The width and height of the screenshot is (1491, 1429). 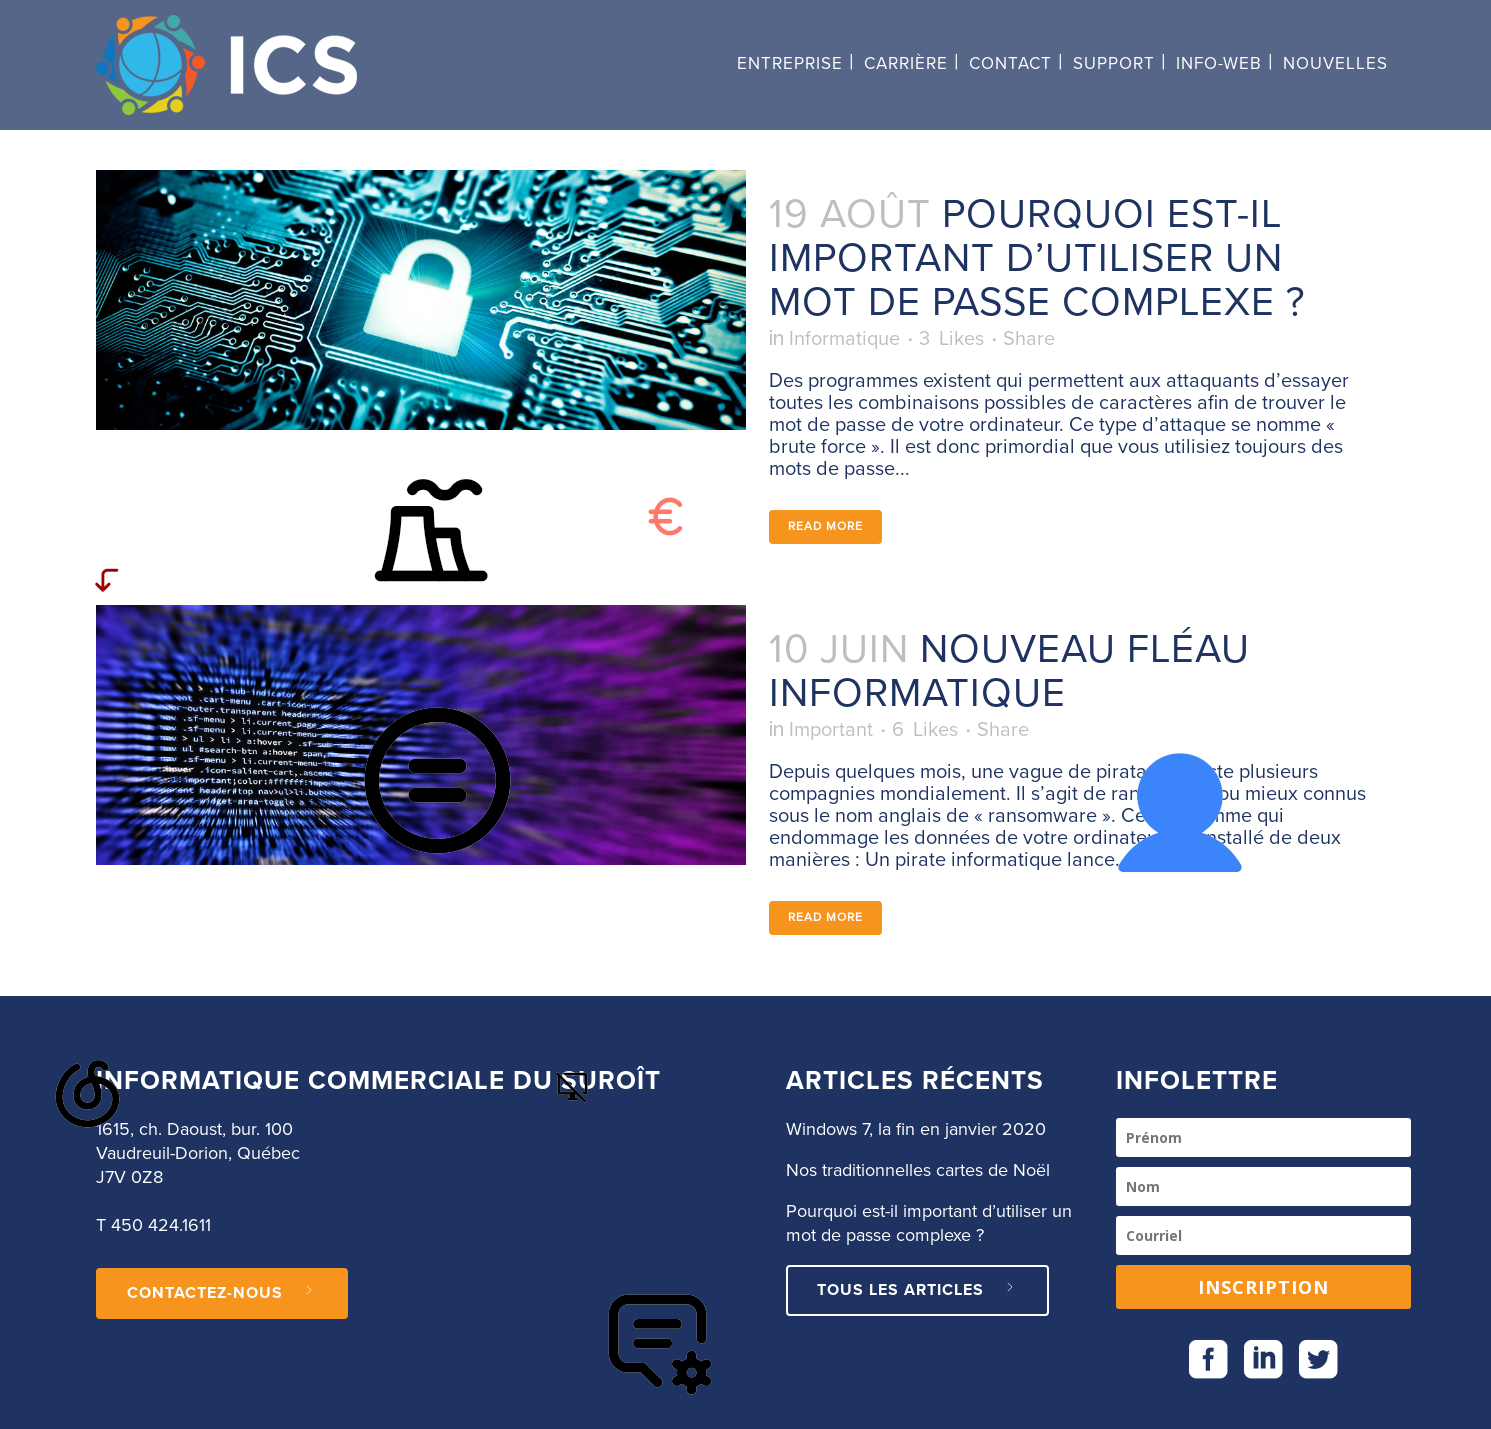 What do you see at coordinates (428, 527) in the screenshot?
I see `view factory or manufacturing facilities` at bounding box center [428, 527].